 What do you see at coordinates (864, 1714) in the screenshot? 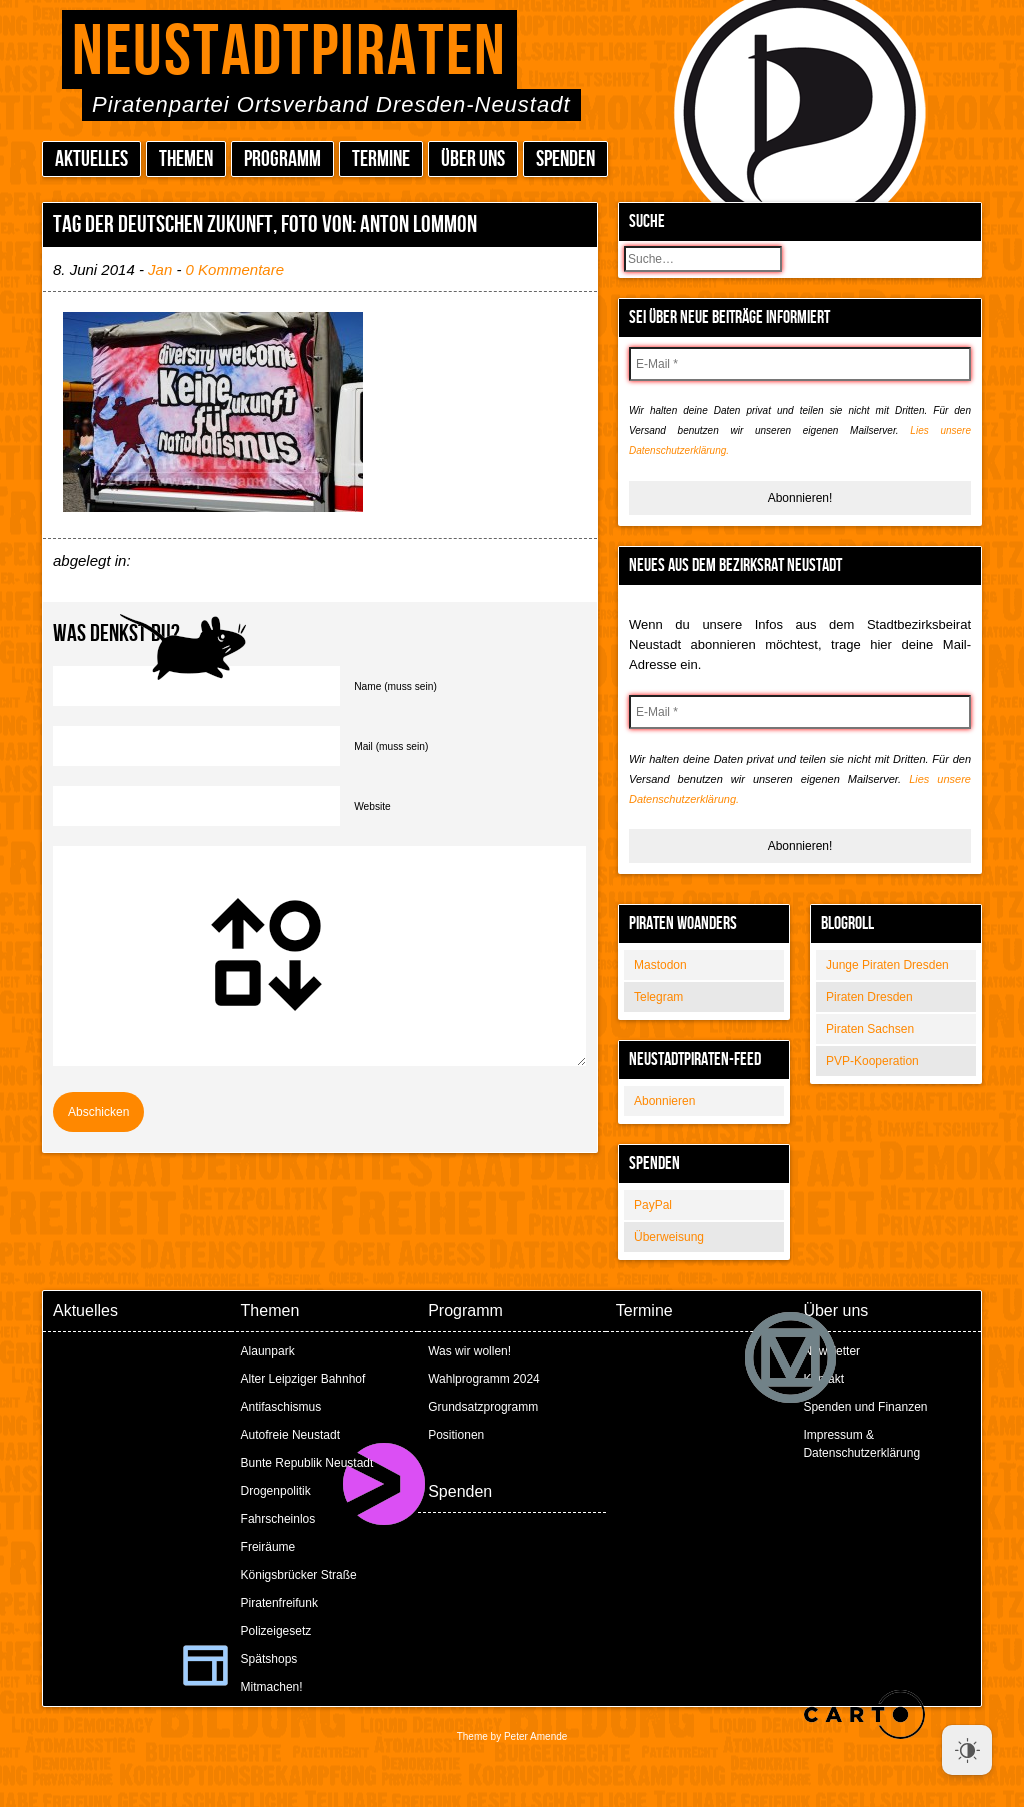
I see `CARTO mapping platform logo` at bounding box center [864, 1714].